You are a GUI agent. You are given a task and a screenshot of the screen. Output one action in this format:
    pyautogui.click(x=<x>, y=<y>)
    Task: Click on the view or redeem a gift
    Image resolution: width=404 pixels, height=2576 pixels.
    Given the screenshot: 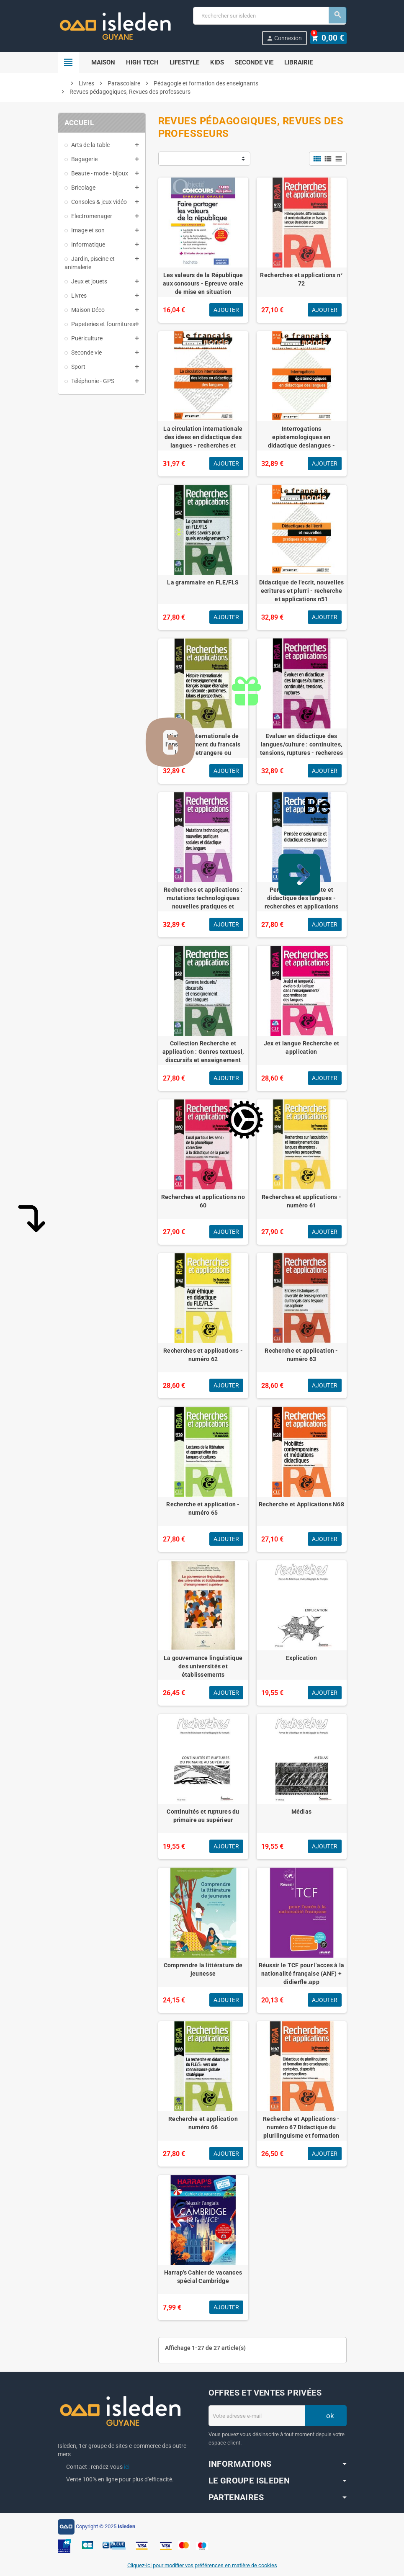 What is the action you would take?
    pyautogui.click(x=246, y=691)
    